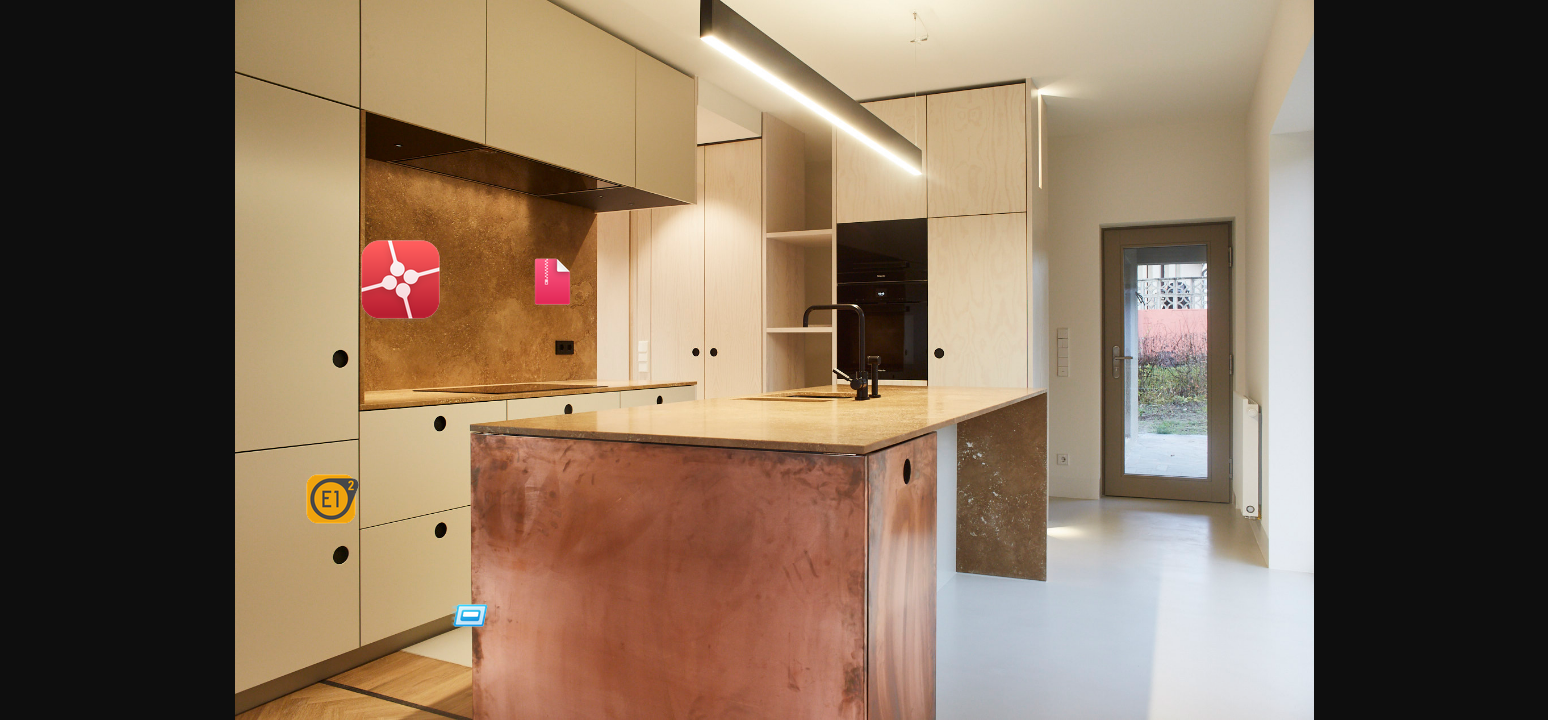 The height and width of the screenshot is (720, 1548). Describe the element at coordinates (552, 282) in the screenshot. I see `a compressed postscript file` at that location.